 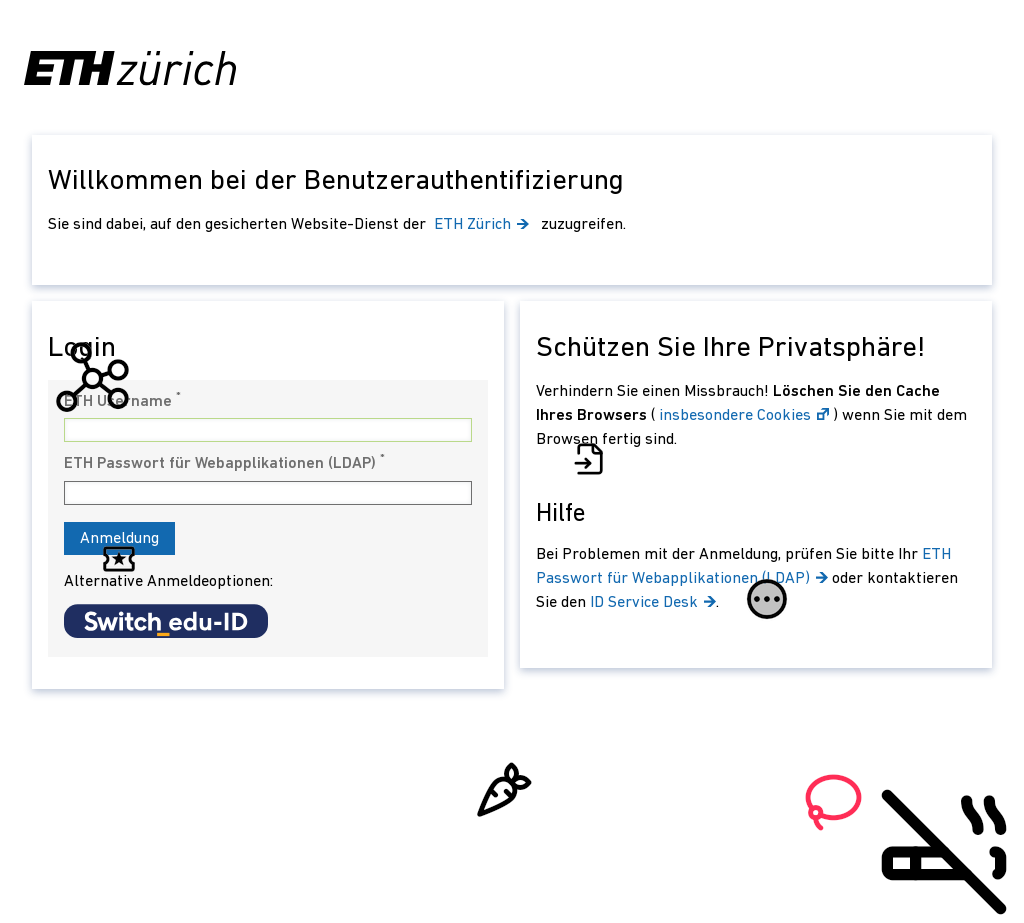 I want to click on no smoking allowed in this area, so click(x=944, y=852).